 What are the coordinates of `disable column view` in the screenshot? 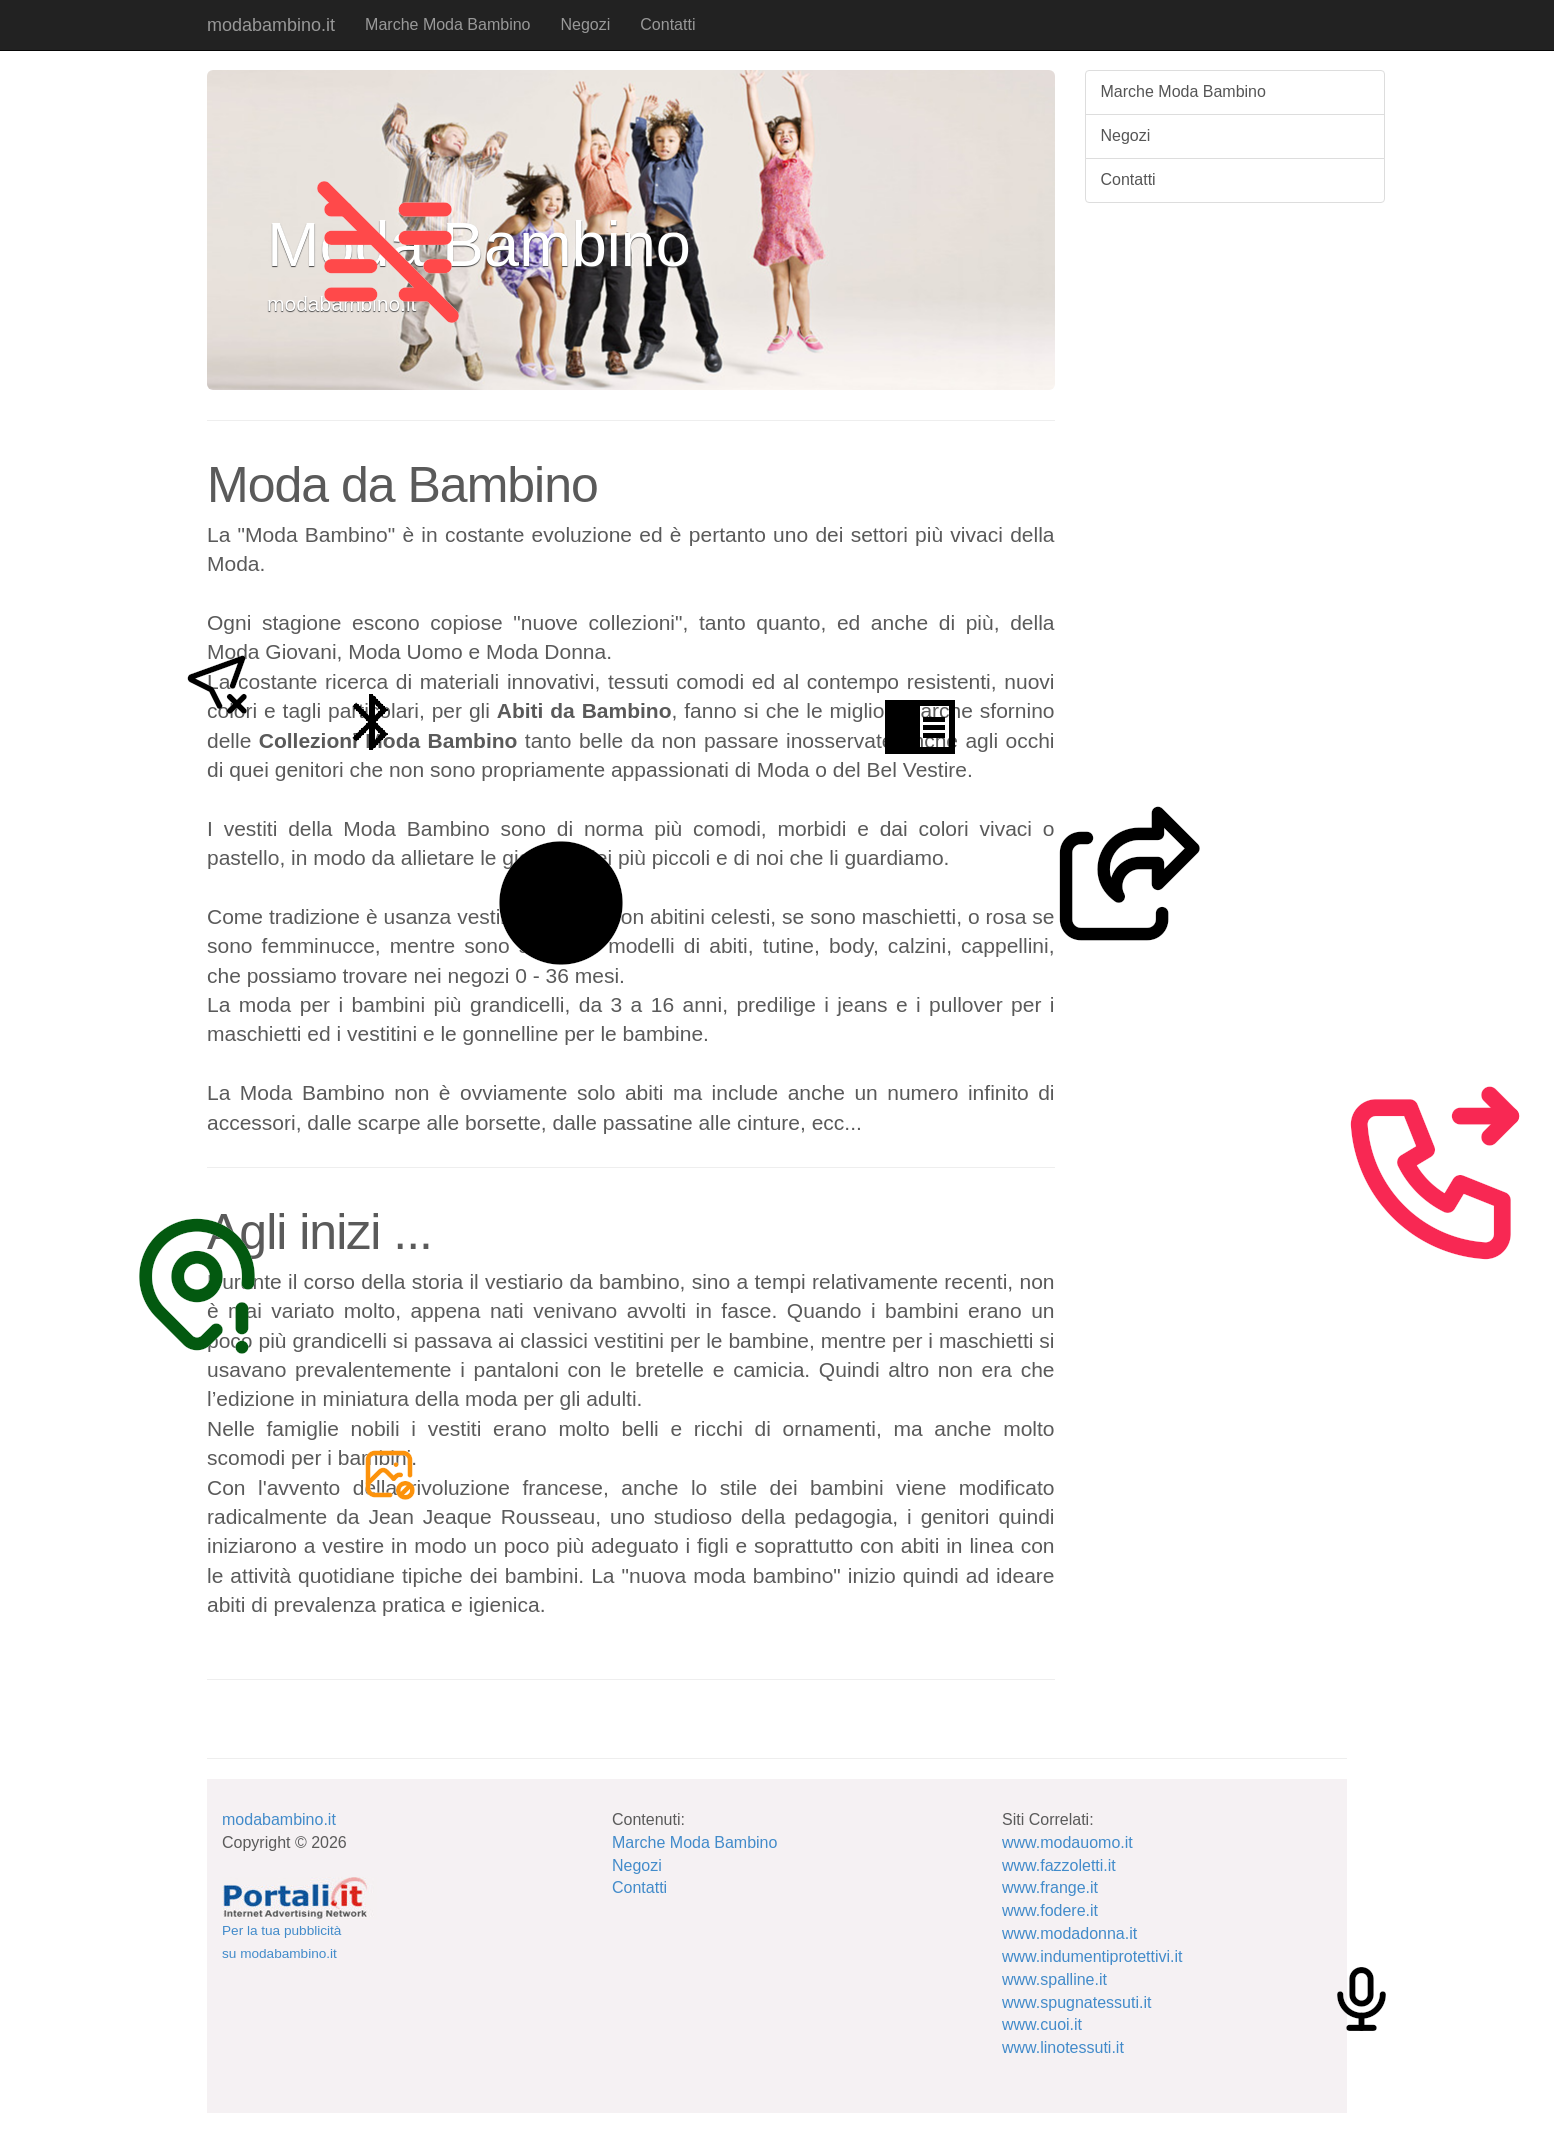 It's located at (388, 252).